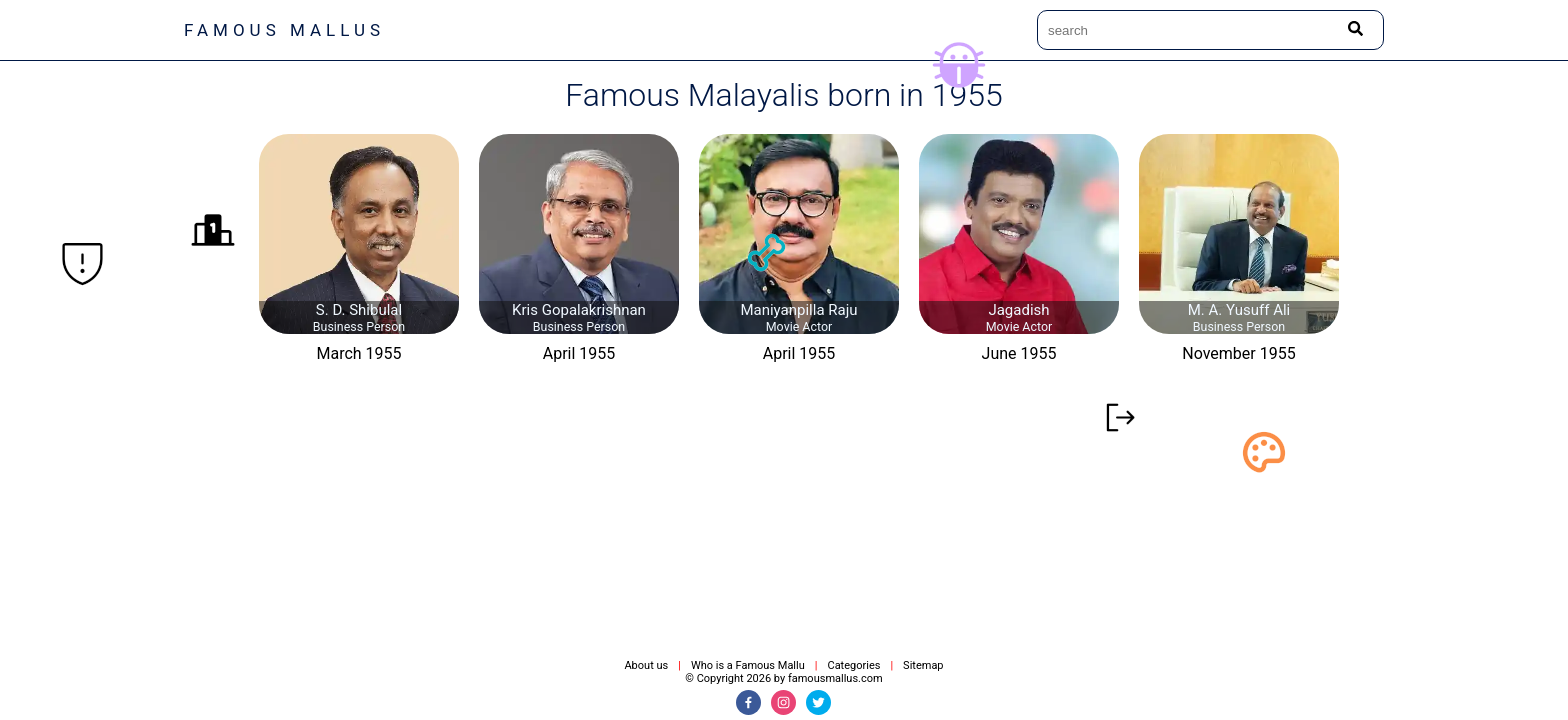 The height and width of the screenshot is (720, 1568). What do you see at coordinates (766, 252) in the screenshot?
I see `access pet-related features or settings` at bounding box center [766, 252].